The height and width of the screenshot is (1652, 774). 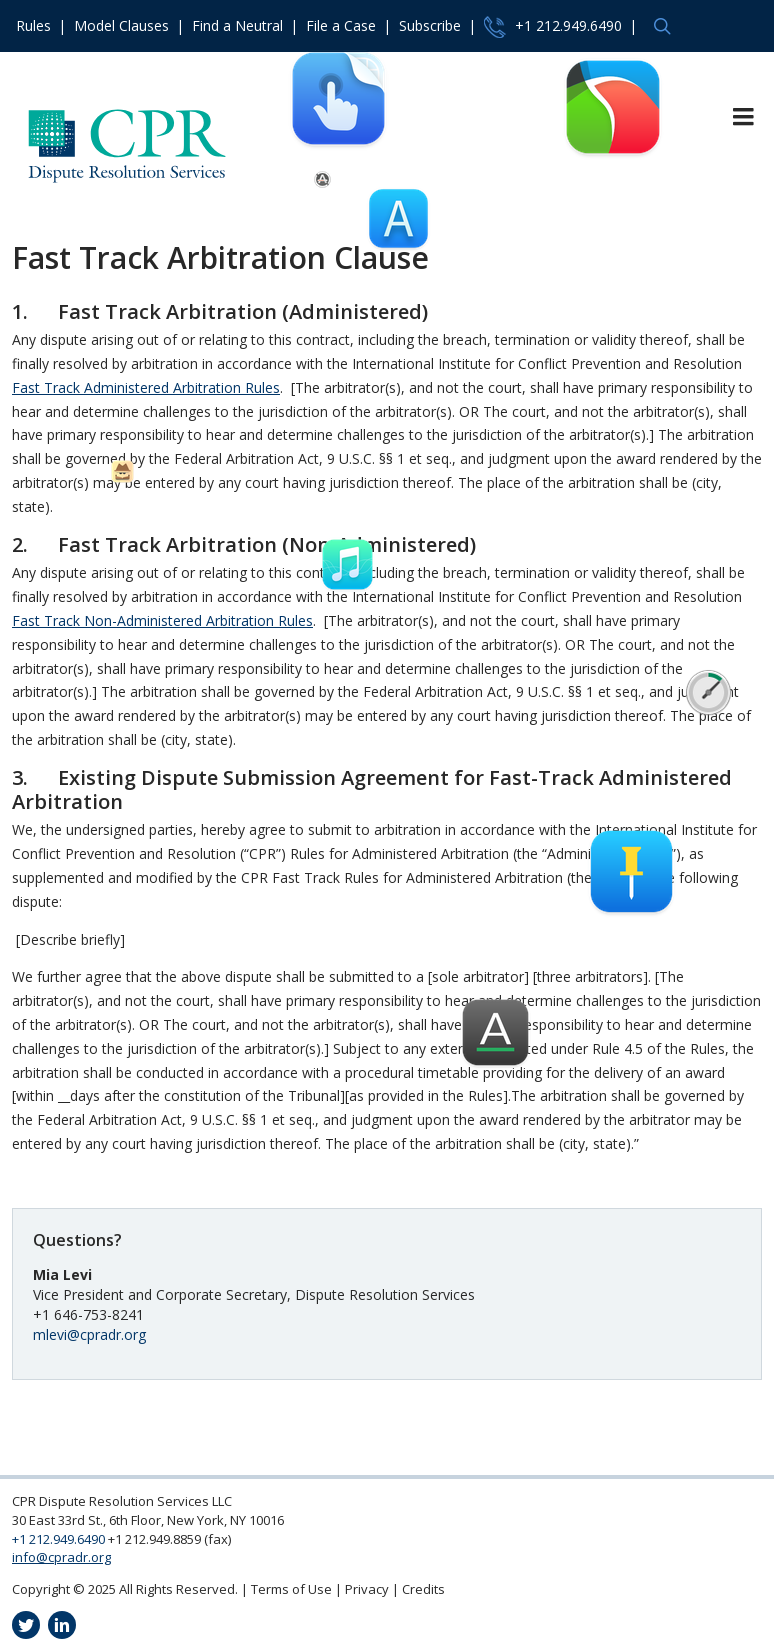 I want to click on open reaper digital audio workstation, so click(x=613, y=107).